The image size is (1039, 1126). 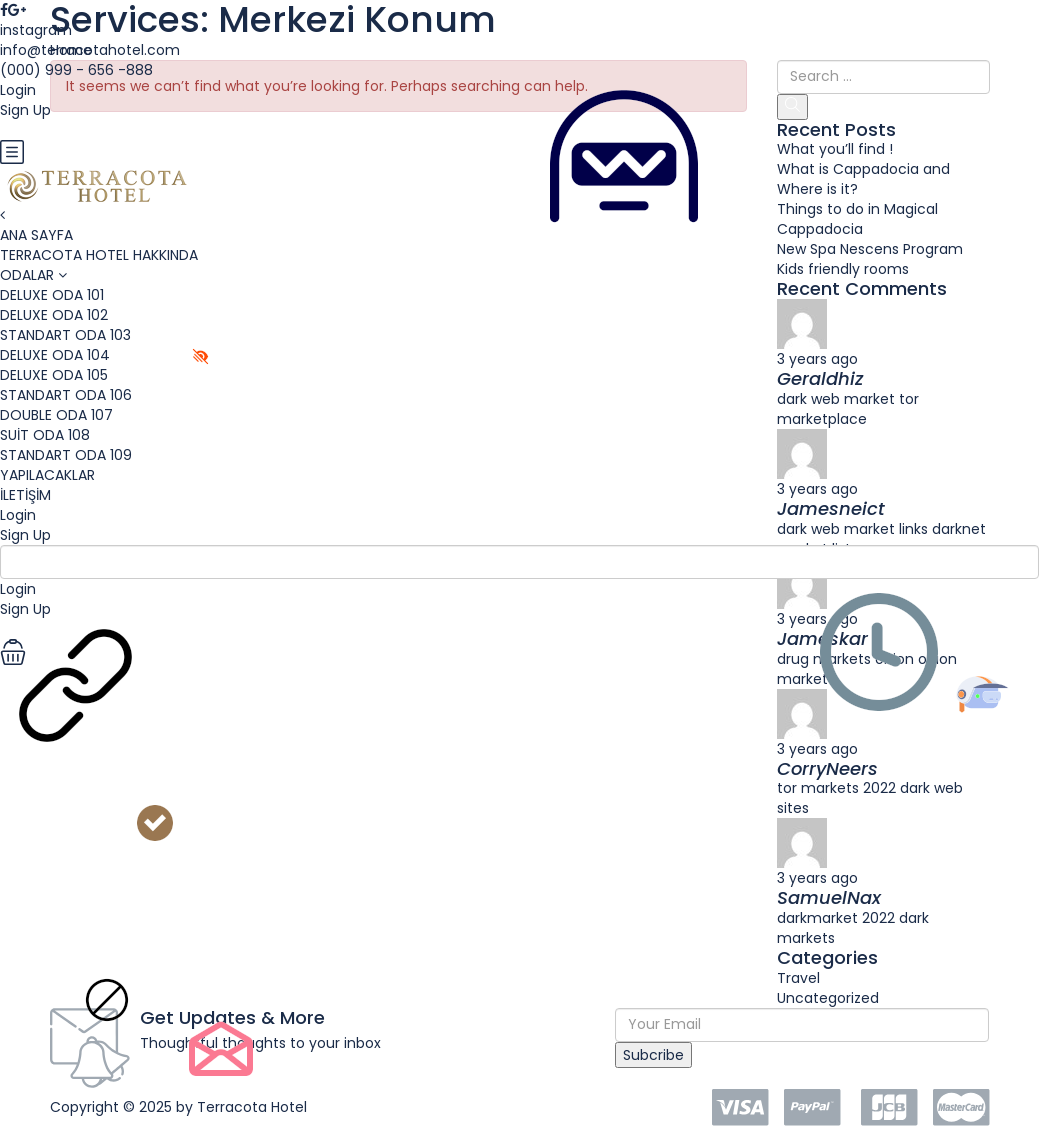 I want to click on indicates low vision or visual impairment accessibility mode, so click(x=200, y=356).